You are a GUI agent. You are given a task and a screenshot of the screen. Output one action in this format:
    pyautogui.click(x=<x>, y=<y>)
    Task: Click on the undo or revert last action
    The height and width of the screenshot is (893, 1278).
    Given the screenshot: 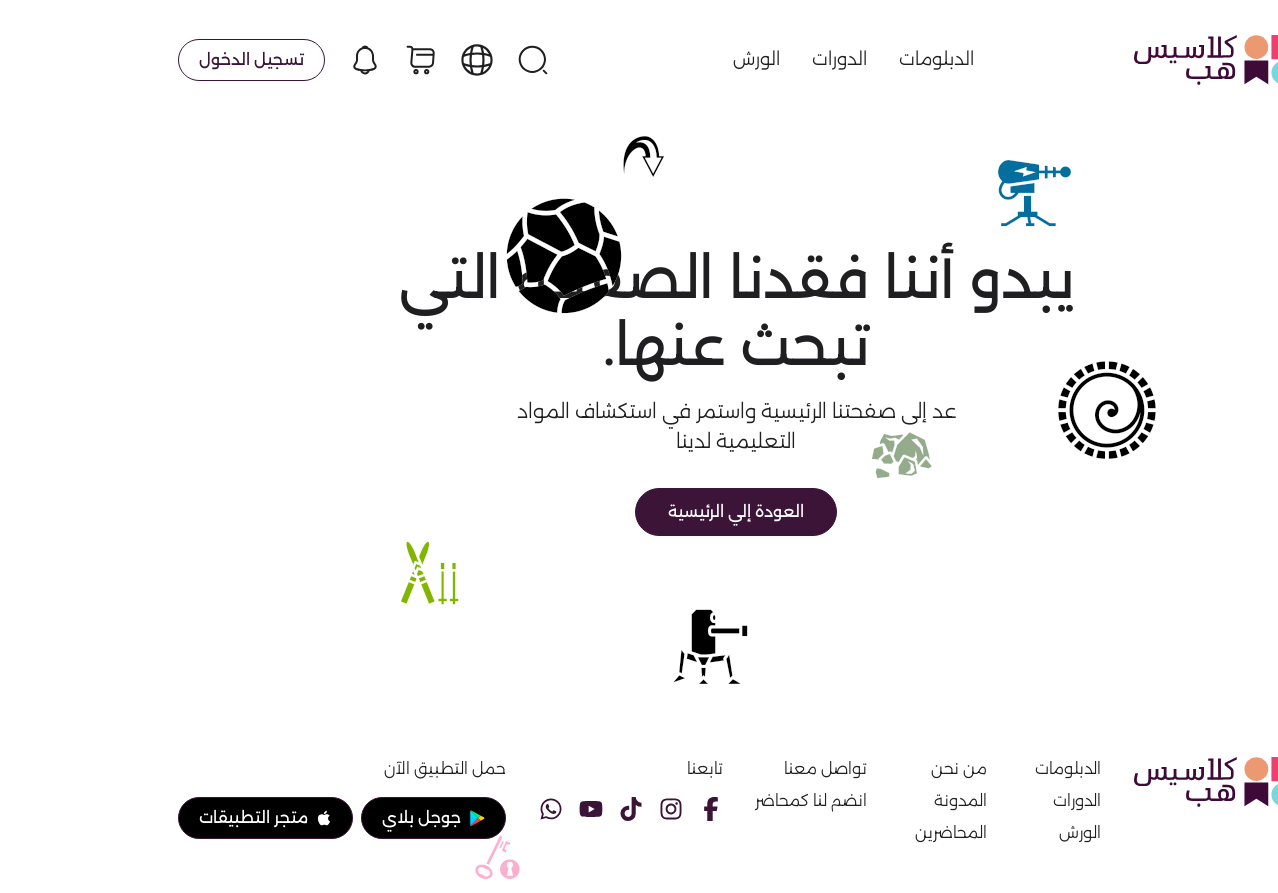 What is the action you would take?
    pyautogui.click(x=643, y=156)
    